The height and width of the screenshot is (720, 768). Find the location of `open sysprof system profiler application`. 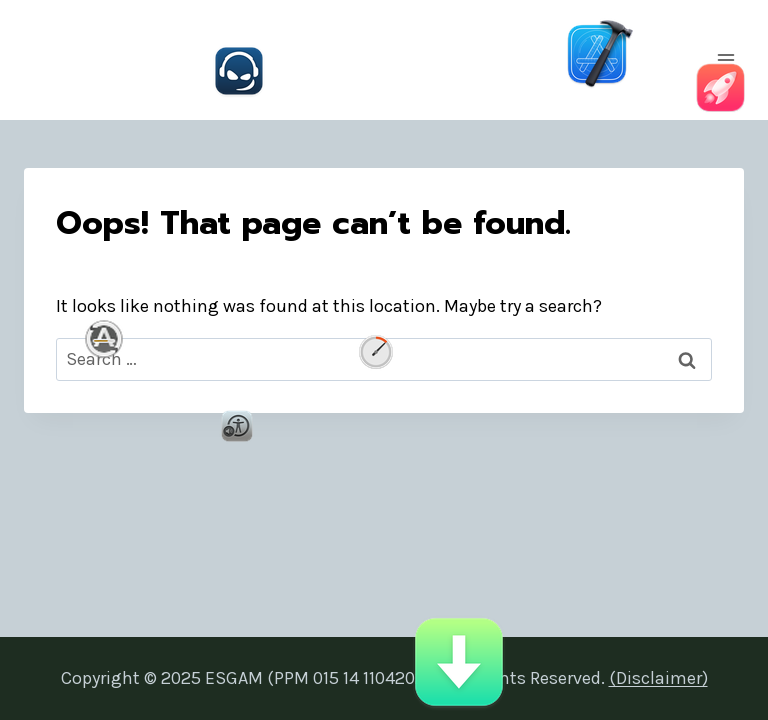

open sysprof system profiler application is located at coordinates (376, 352).